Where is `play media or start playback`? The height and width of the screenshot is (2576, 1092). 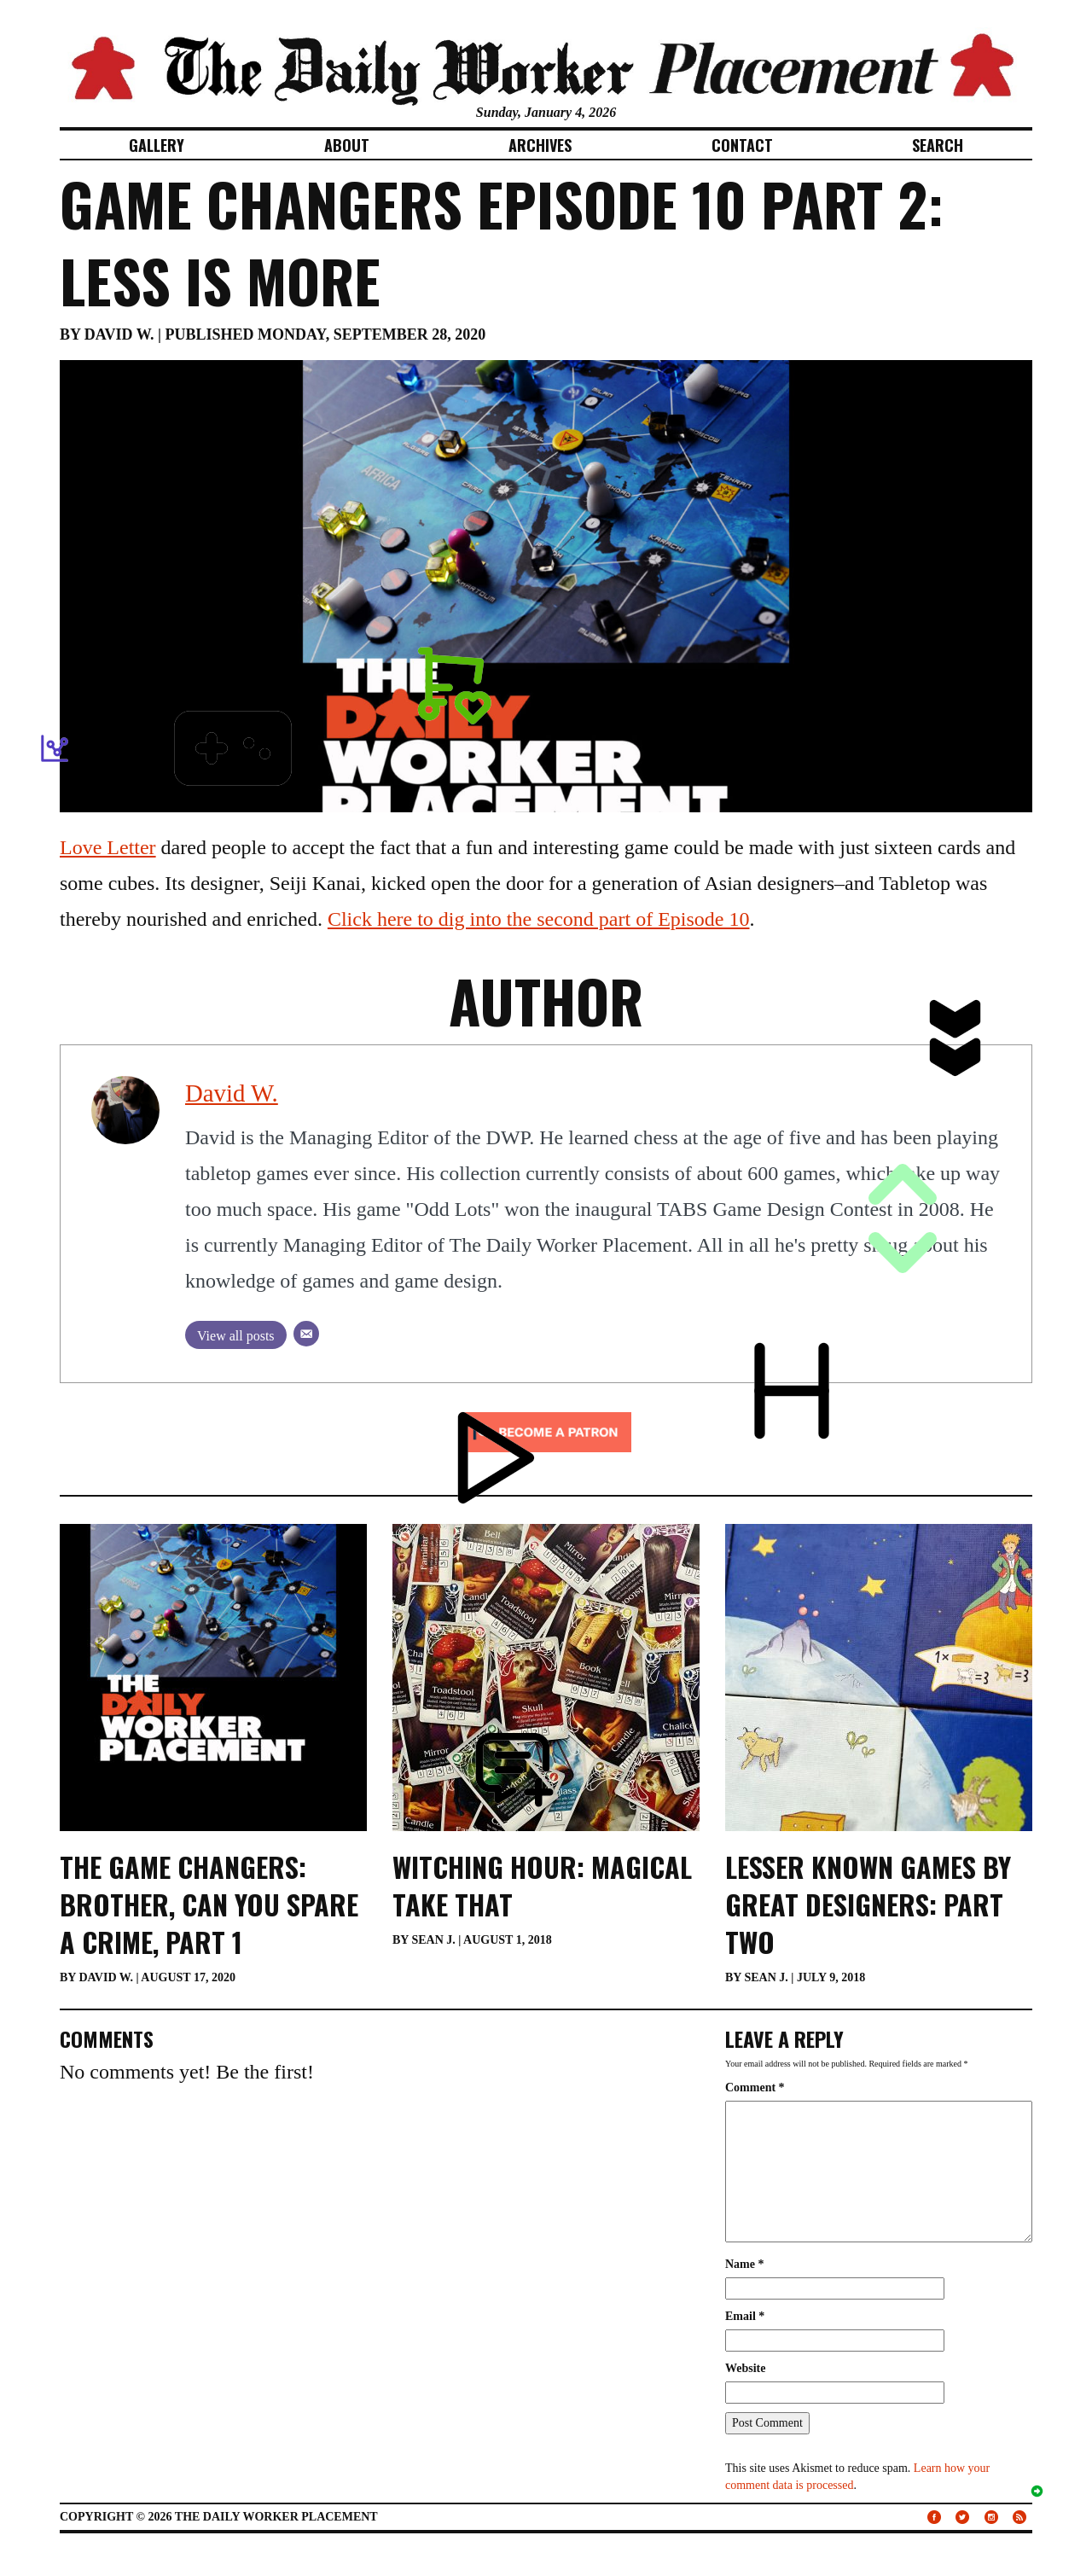
play media or start playback is located at coordinates (488, 1457).